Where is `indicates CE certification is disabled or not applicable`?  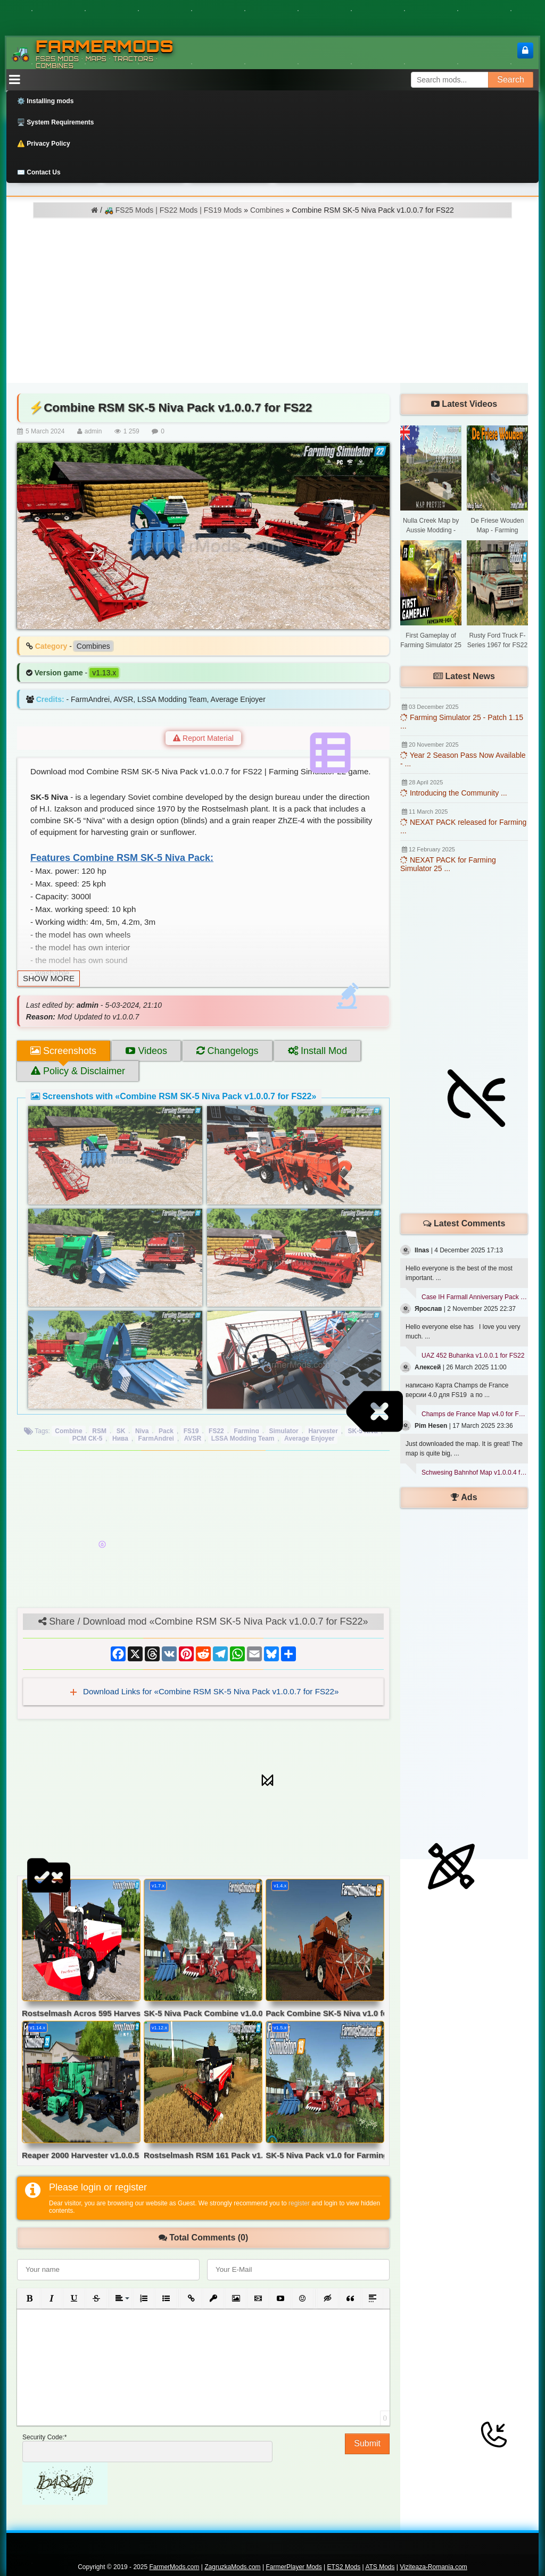 indicates CE certification is disabled or not applicable is located at coordinates (476, 1098).